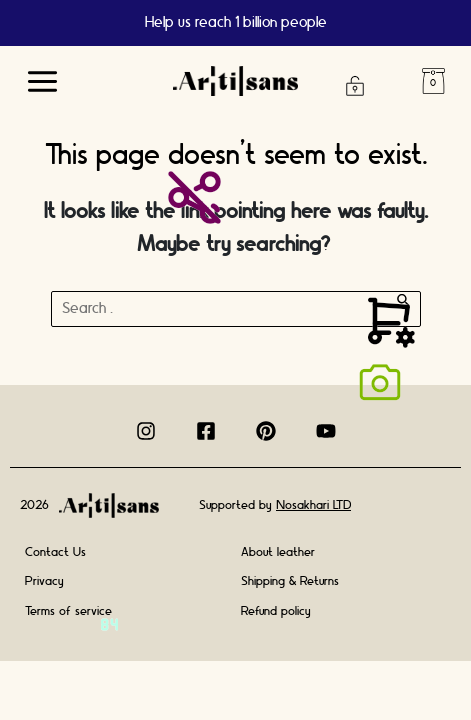  What do you see at coordinates (380, 383) in the screenshot?
I see `take a photo` at bounding box center [380, 383].